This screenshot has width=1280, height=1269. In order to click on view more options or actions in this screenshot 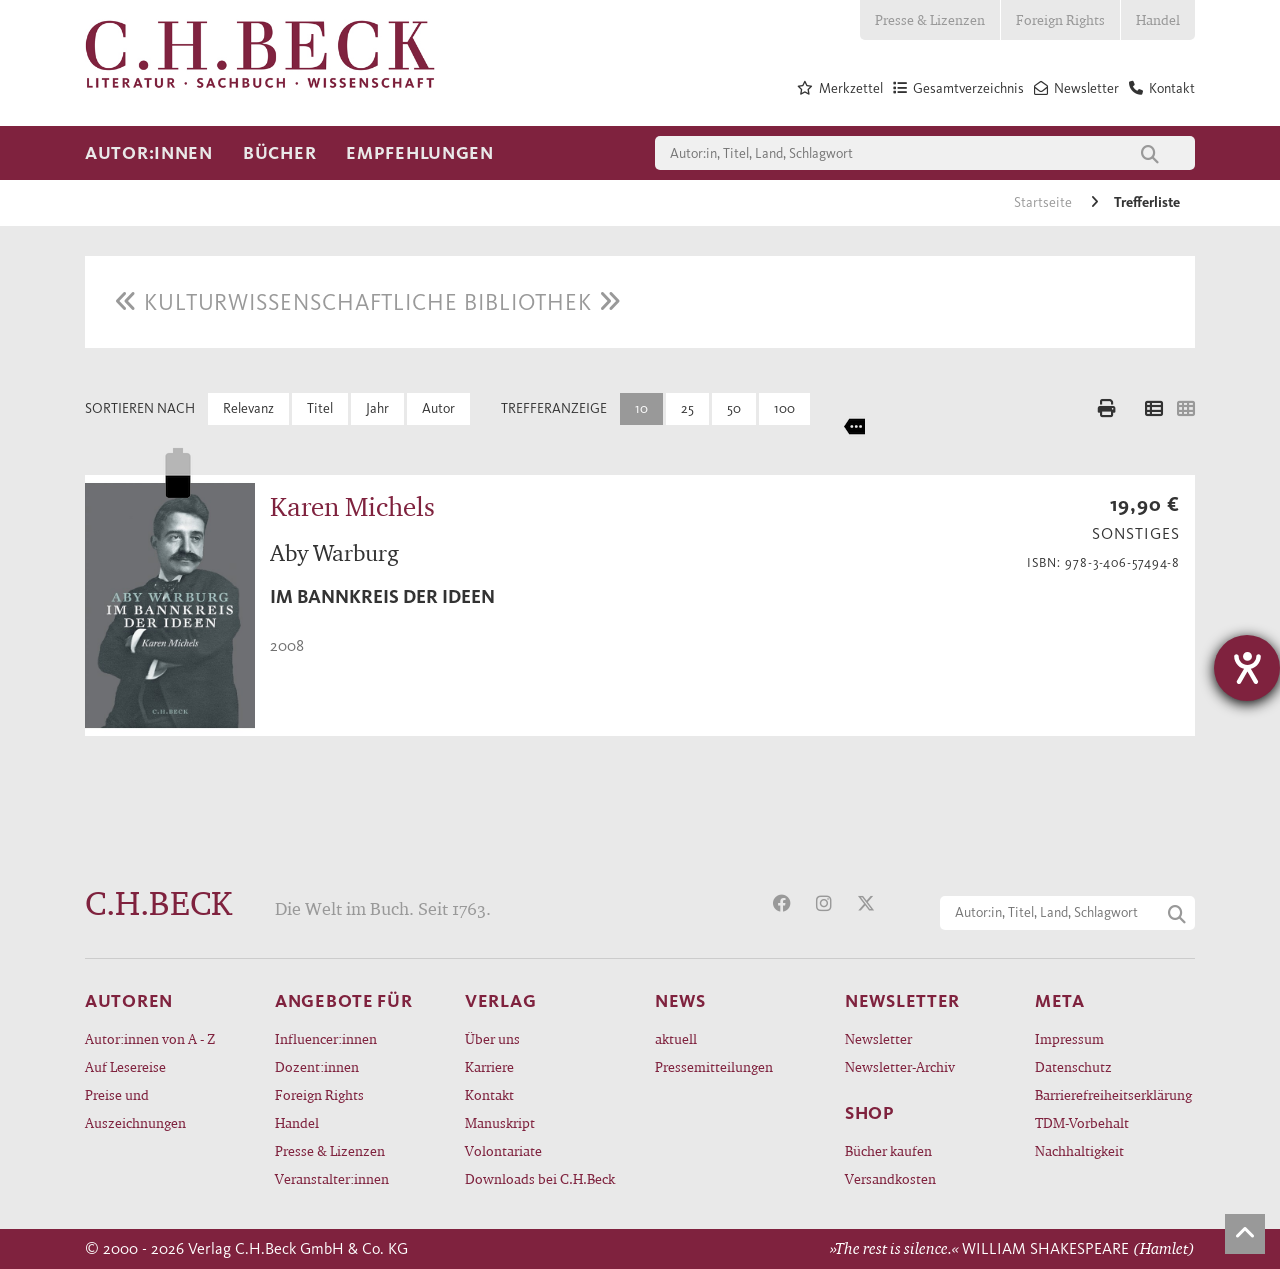, I will do `click(854, 426)`.